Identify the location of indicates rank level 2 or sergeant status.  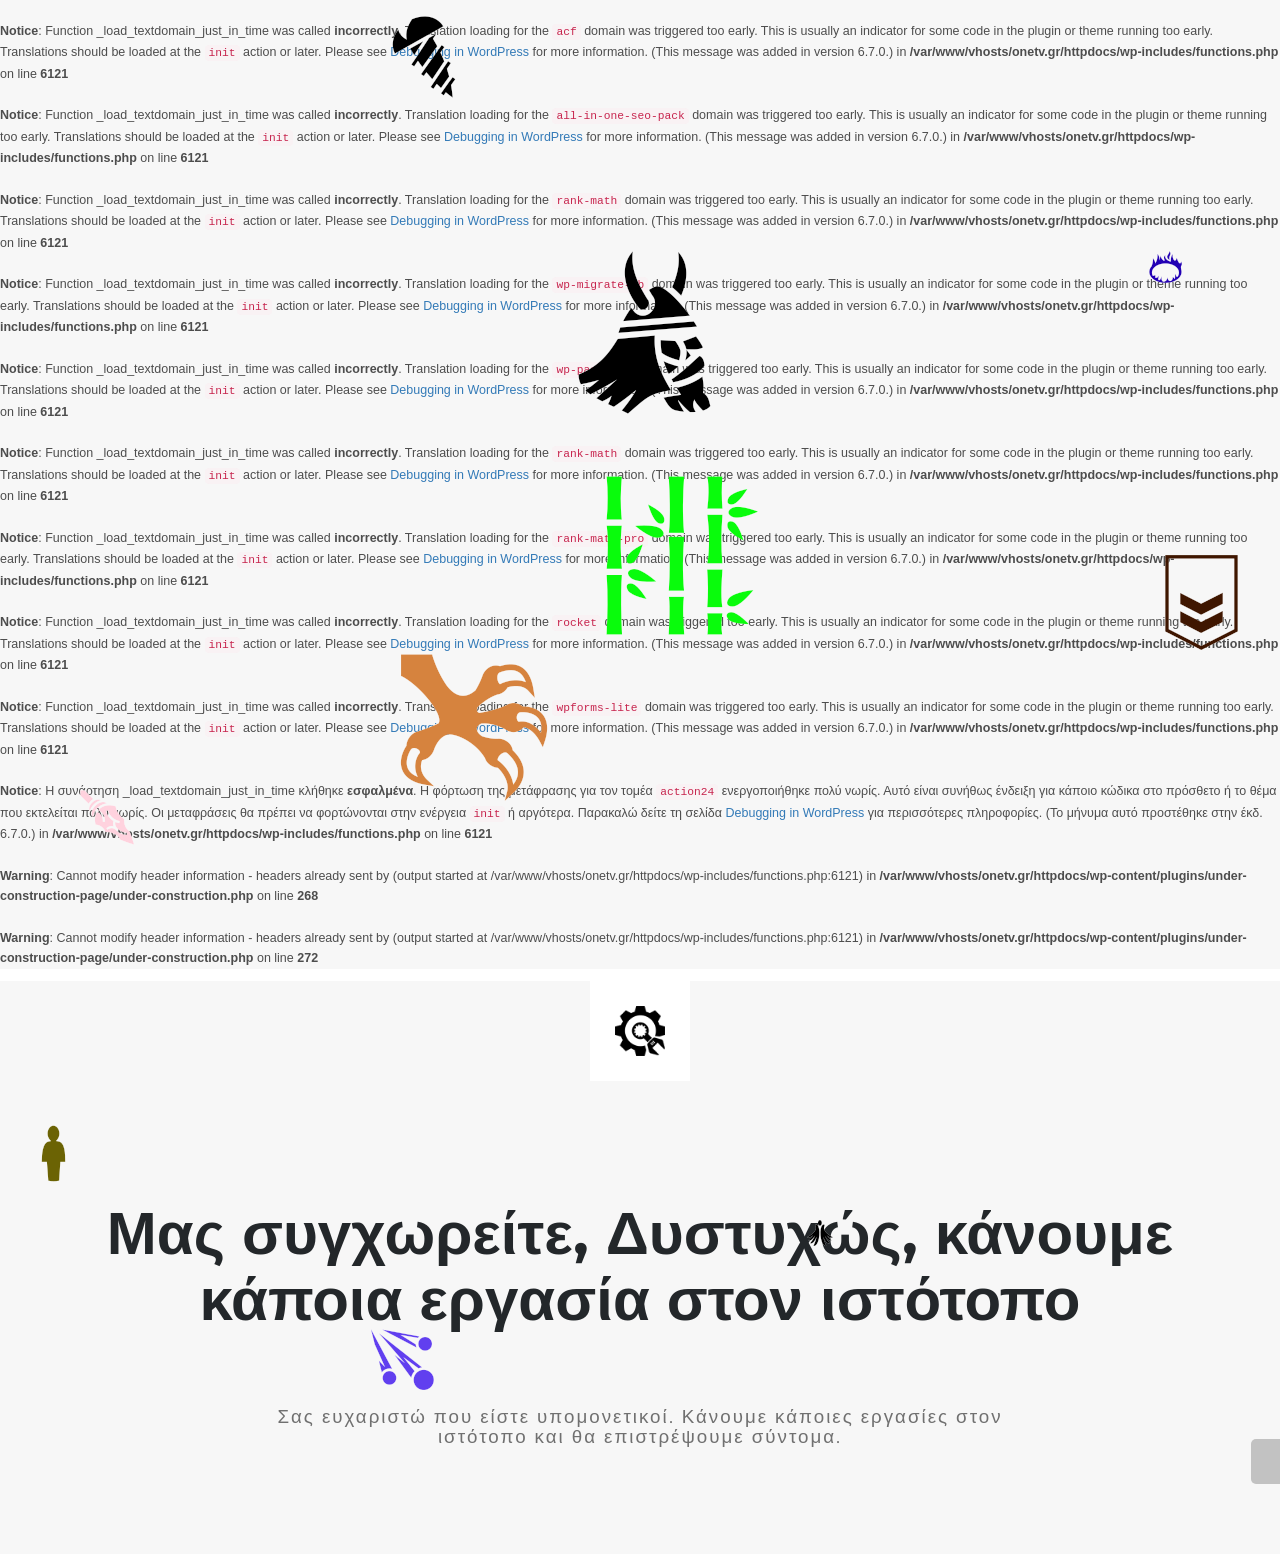
(1201, 602).